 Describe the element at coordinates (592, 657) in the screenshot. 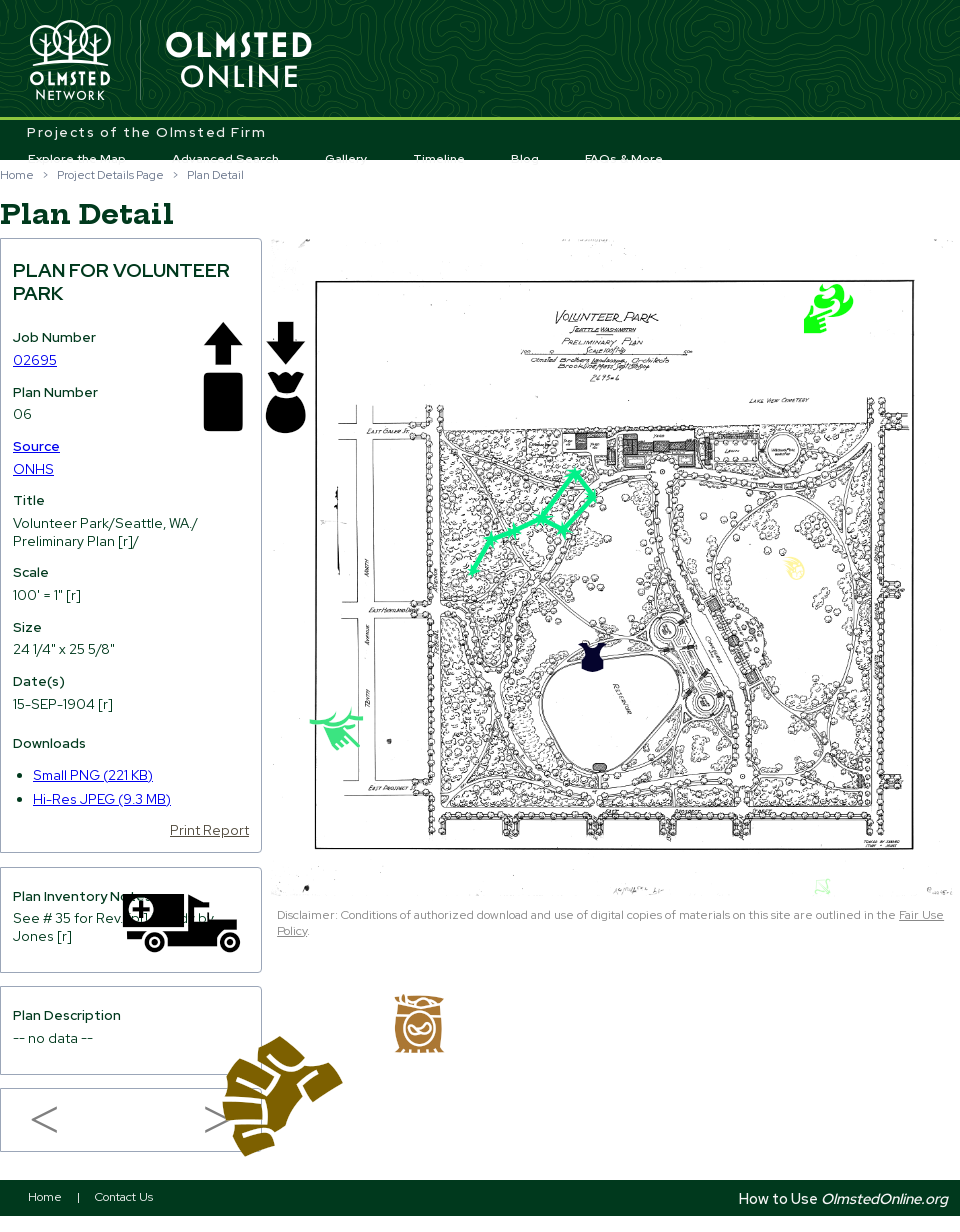

I see `equip body armor or protective vest` at that location.